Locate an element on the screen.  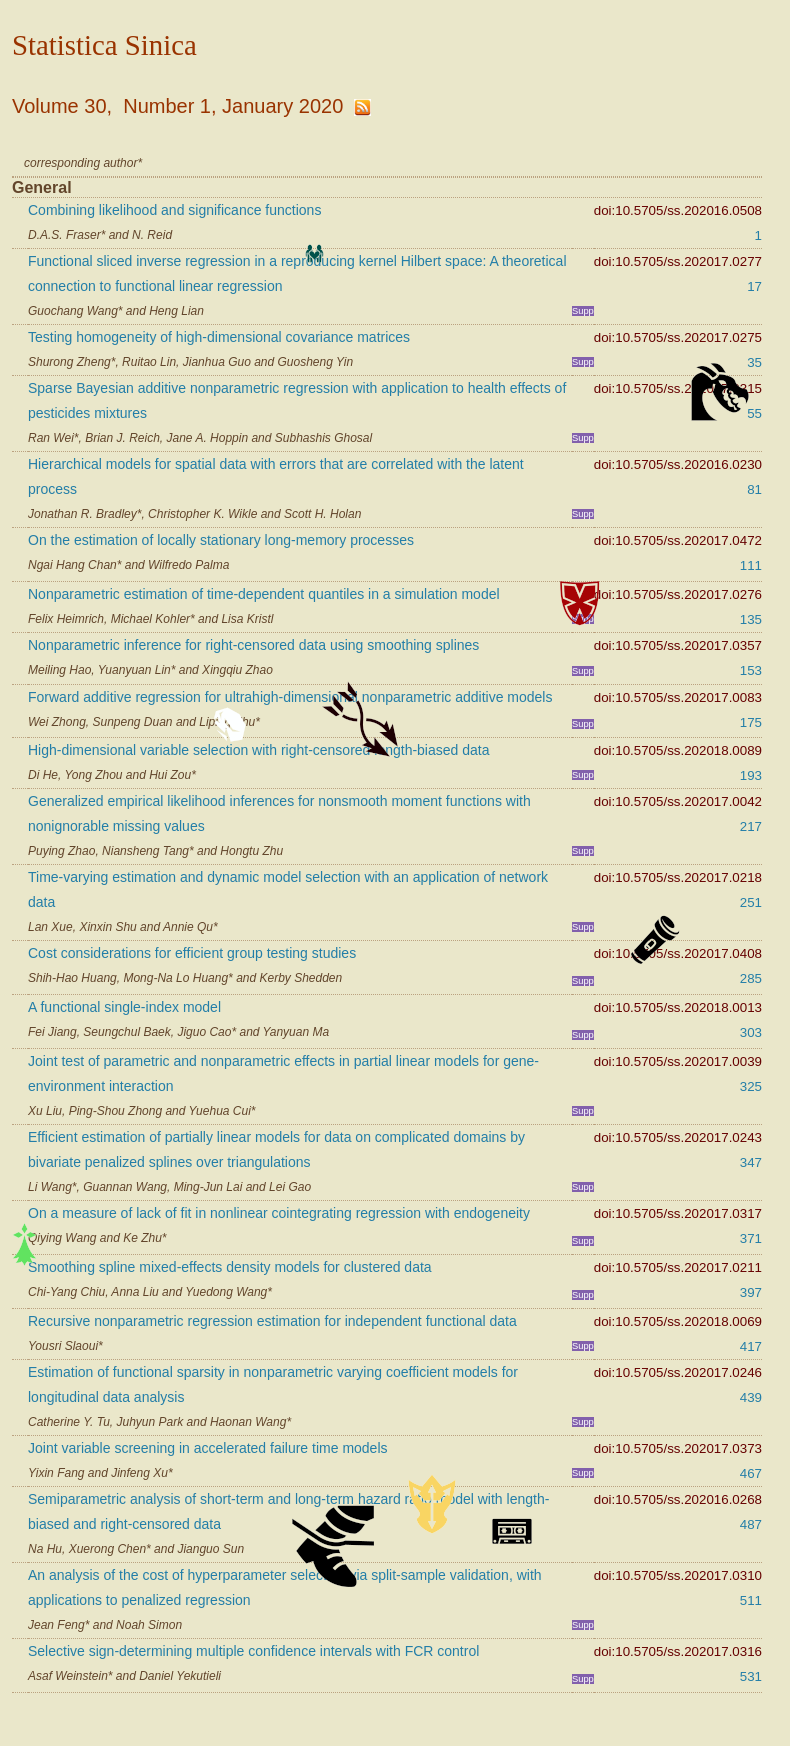
indicates a trap or hazard in gameplay is located at coordinates (333, 1546).